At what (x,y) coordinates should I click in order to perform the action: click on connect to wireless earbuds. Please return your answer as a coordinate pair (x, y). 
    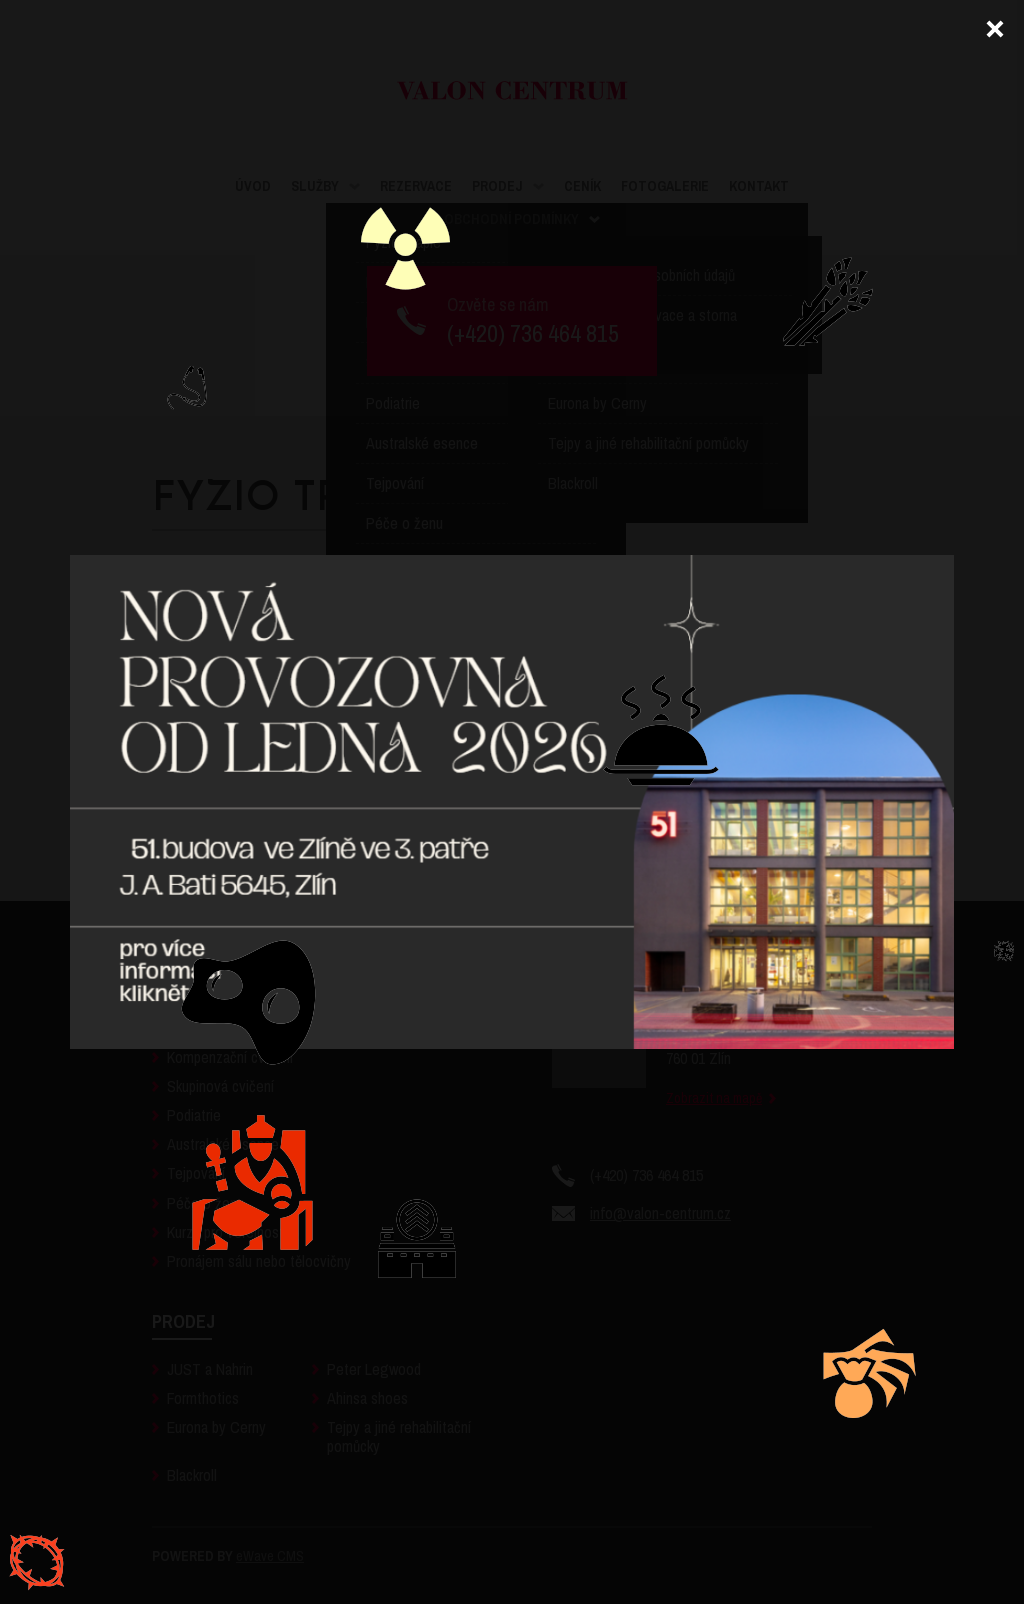
    Looking at the image, I should click on (187, 387).